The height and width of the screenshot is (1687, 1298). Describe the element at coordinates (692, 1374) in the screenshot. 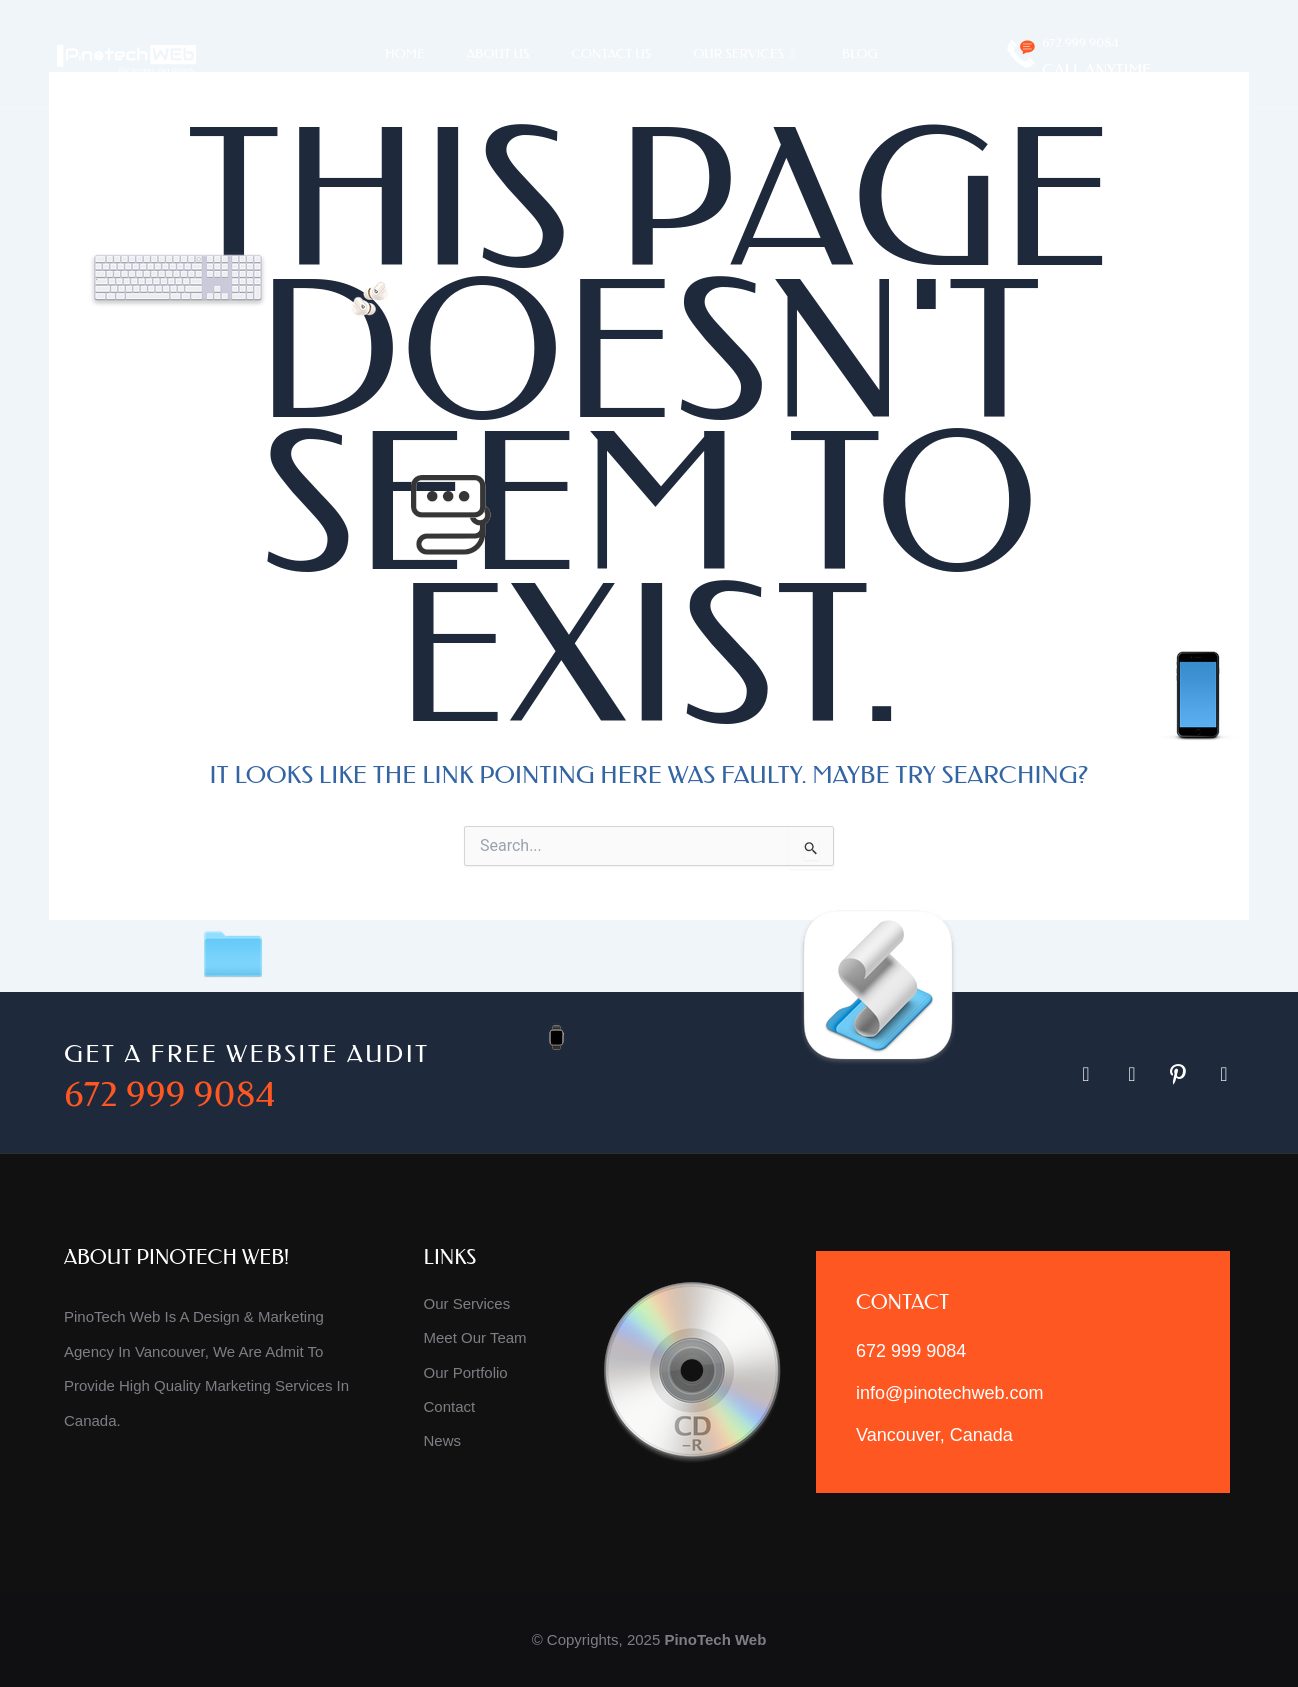

I see `burn files to a recordable CD` at that location.